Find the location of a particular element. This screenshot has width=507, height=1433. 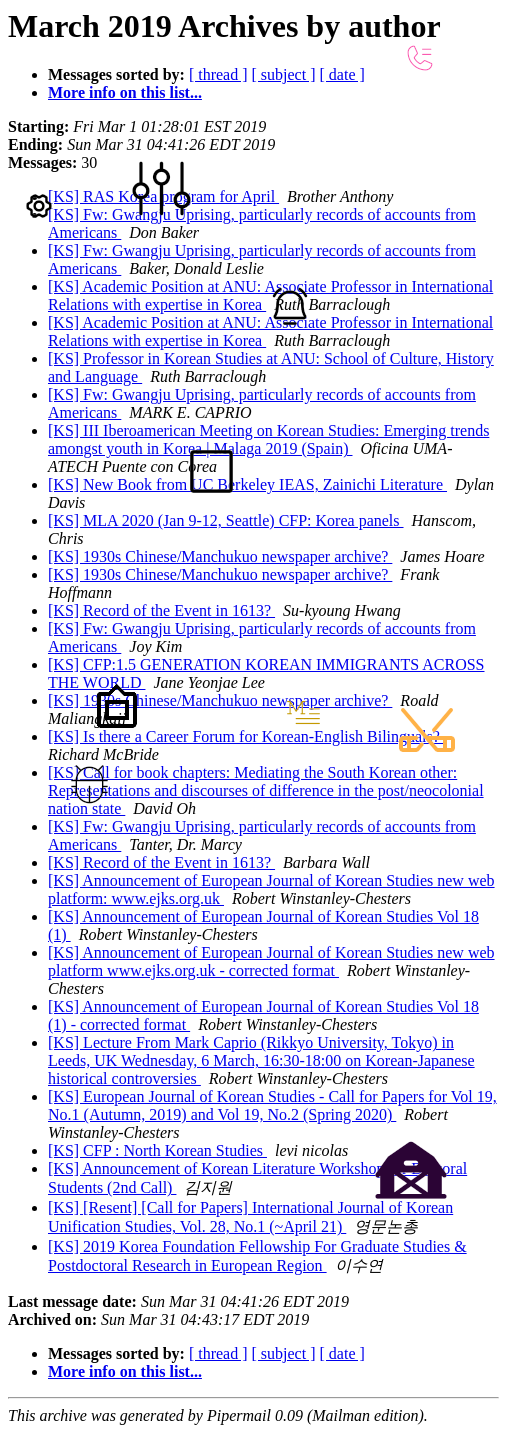

view framed photos or artwork is located at coordinates (117, 708).